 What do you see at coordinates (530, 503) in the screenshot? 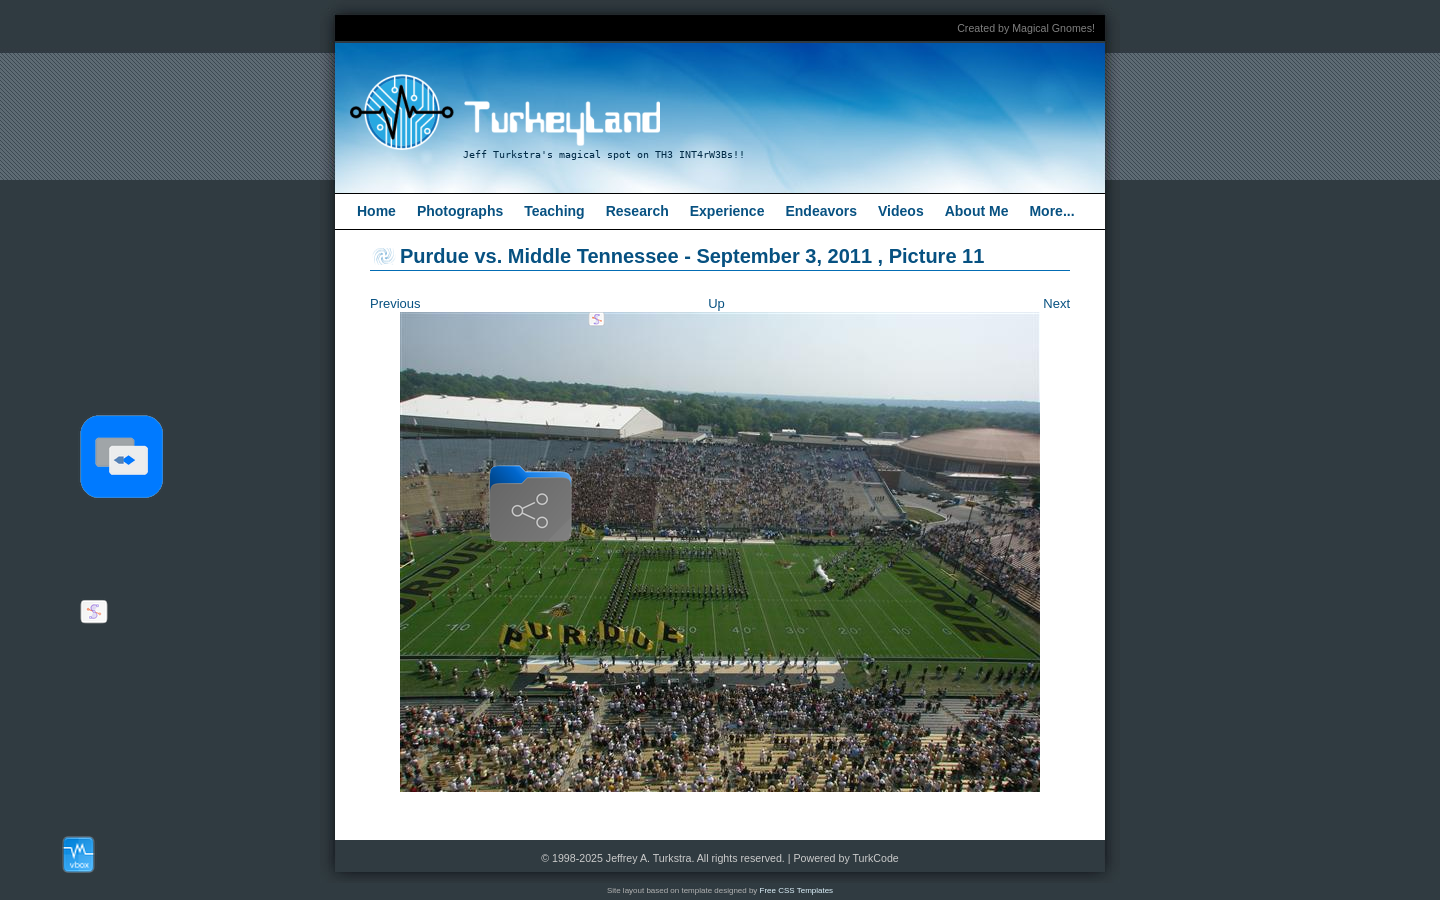
I see `open your public shared folder` at bounding box center [530, 503].